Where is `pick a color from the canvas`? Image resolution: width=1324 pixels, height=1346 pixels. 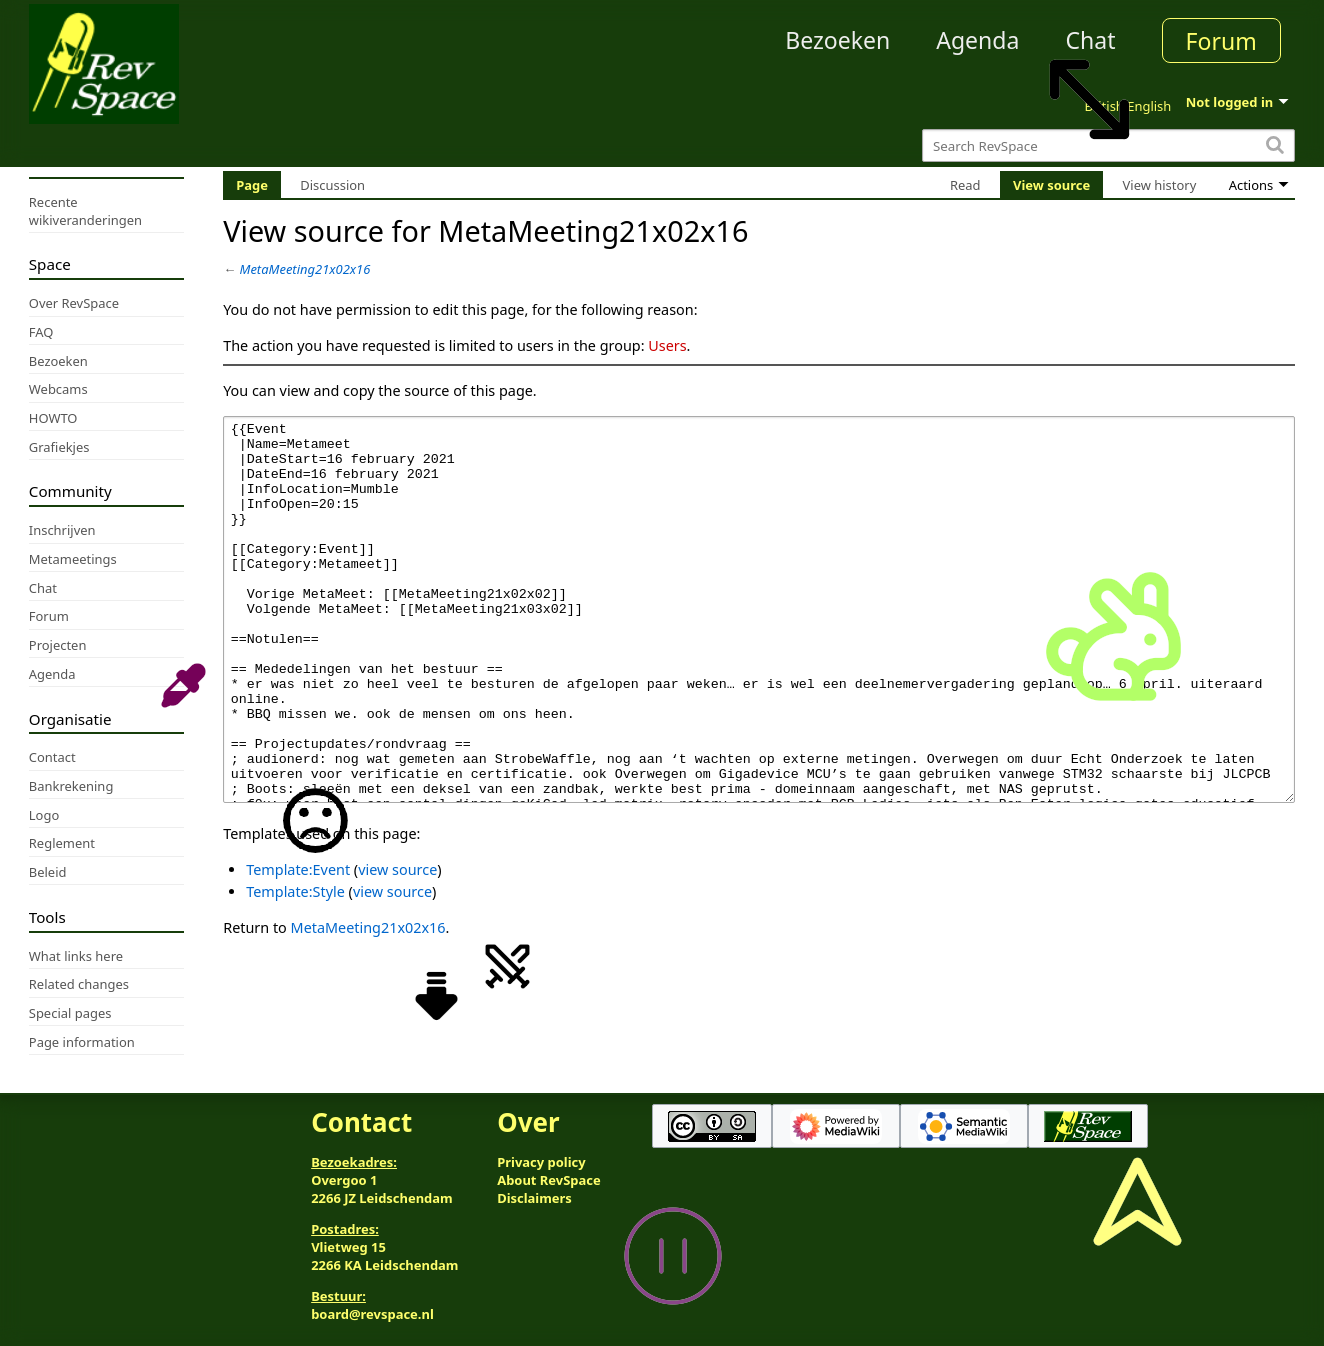 pick a color from the canvas is located at coordinates (183, 685).